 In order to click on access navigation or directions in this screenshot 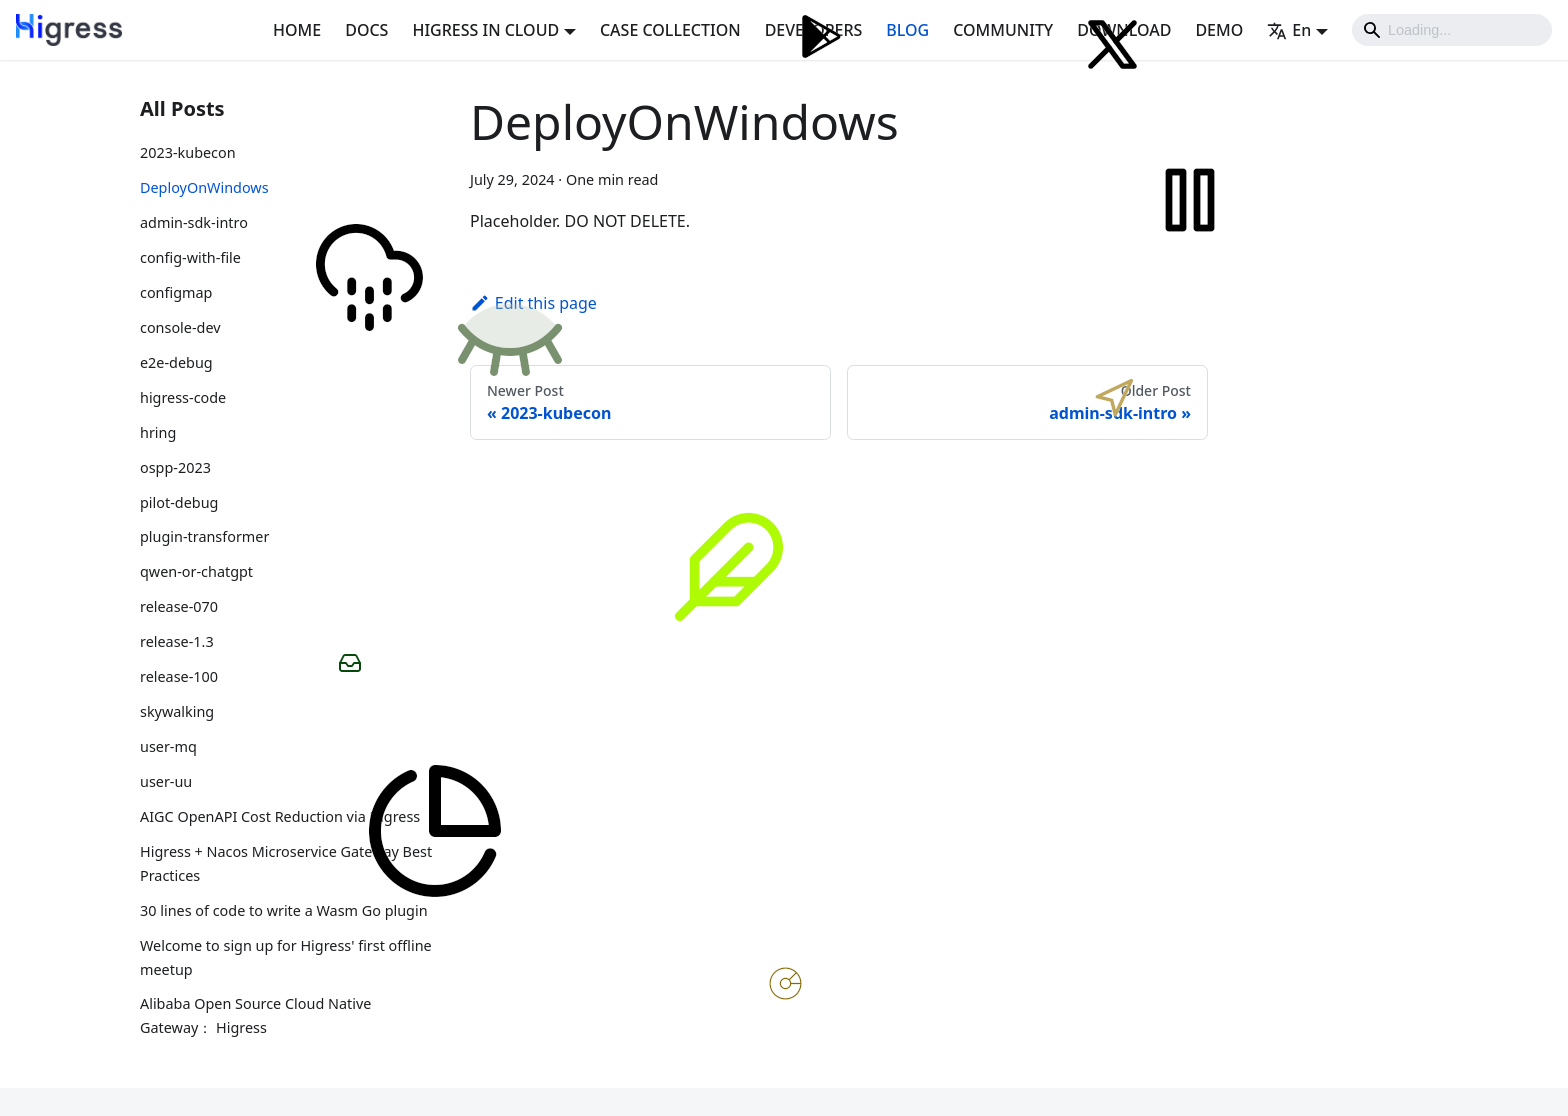, I will do `click(1113, 398)`.